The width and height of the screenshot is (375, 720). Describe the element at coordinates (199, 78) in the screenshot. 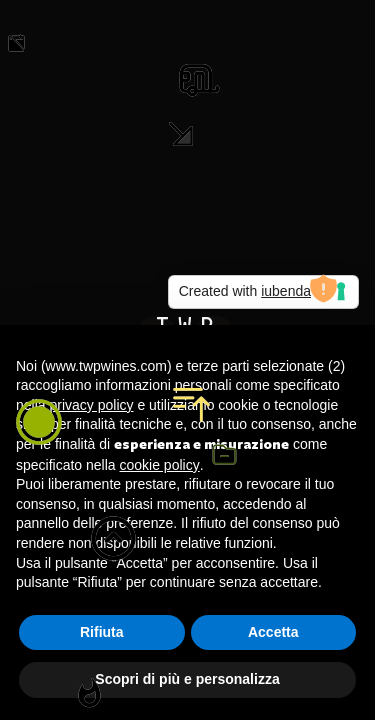

I see `select caravan or RV accommodation` at that location.